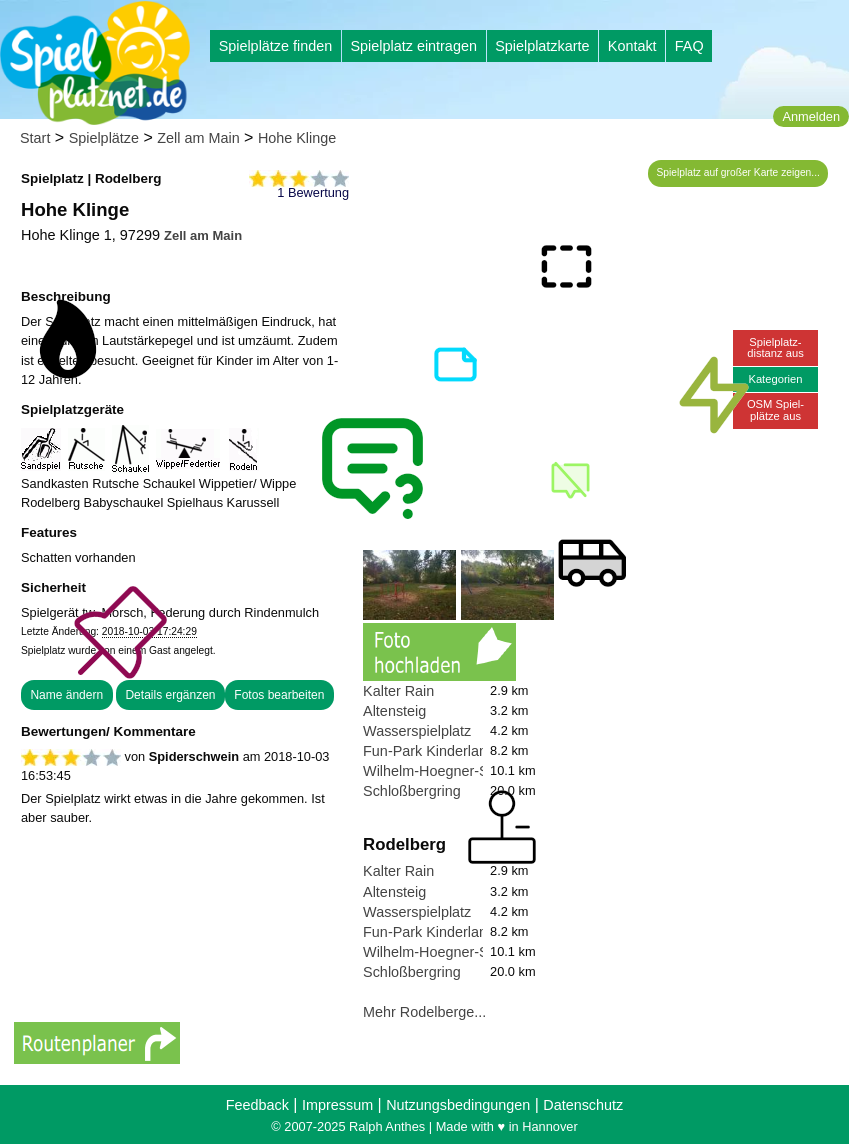  What do you see at coordinates (455, 364) in the screenshot?
I see `view document in landscape orientation` at bounding box center [455, 364].